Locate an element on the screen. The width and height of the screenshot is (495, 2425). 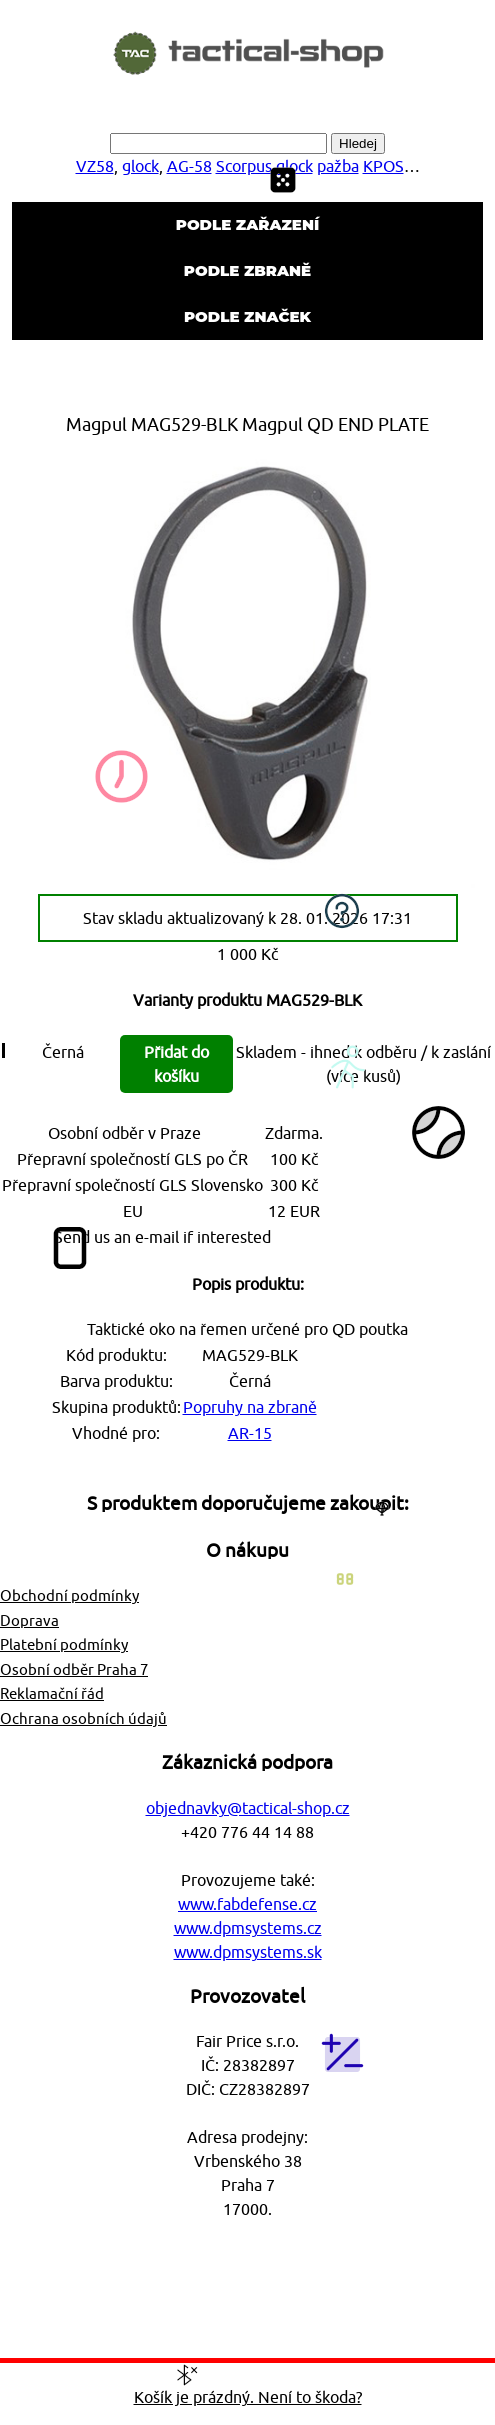
access help or support is located at coordinates (342, 911).